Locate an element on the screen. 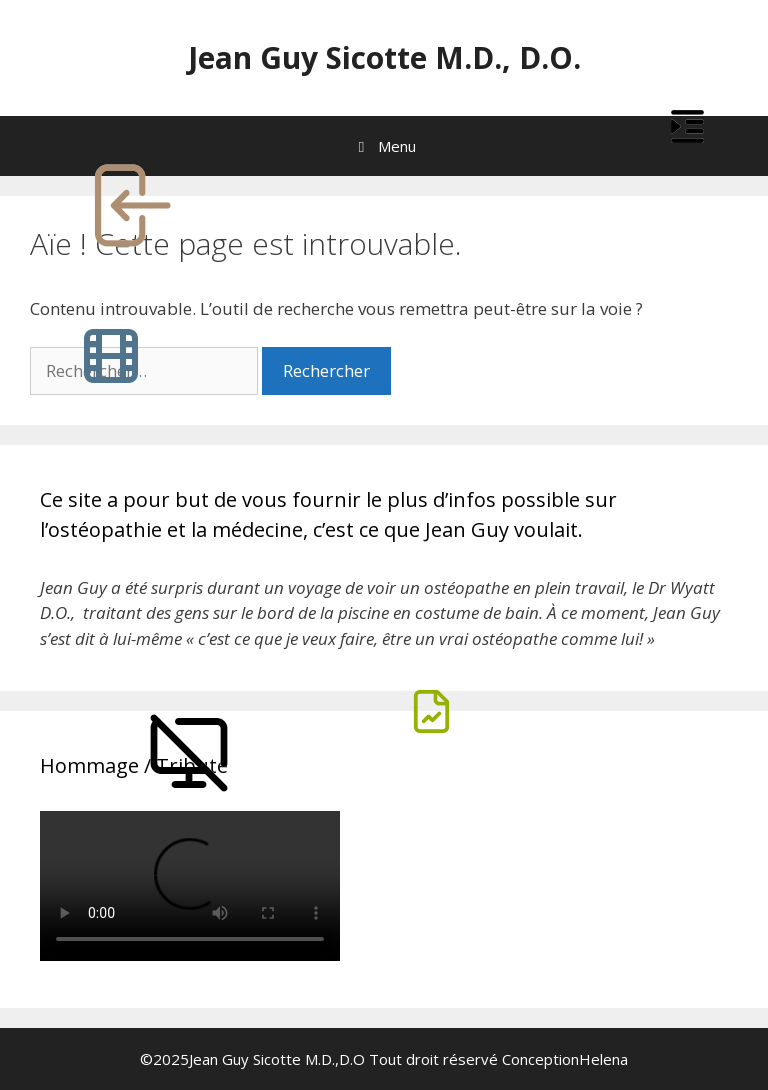 This screenshot has width=768, height=1090. view report or analytics document is located at coordinates (431, 711).